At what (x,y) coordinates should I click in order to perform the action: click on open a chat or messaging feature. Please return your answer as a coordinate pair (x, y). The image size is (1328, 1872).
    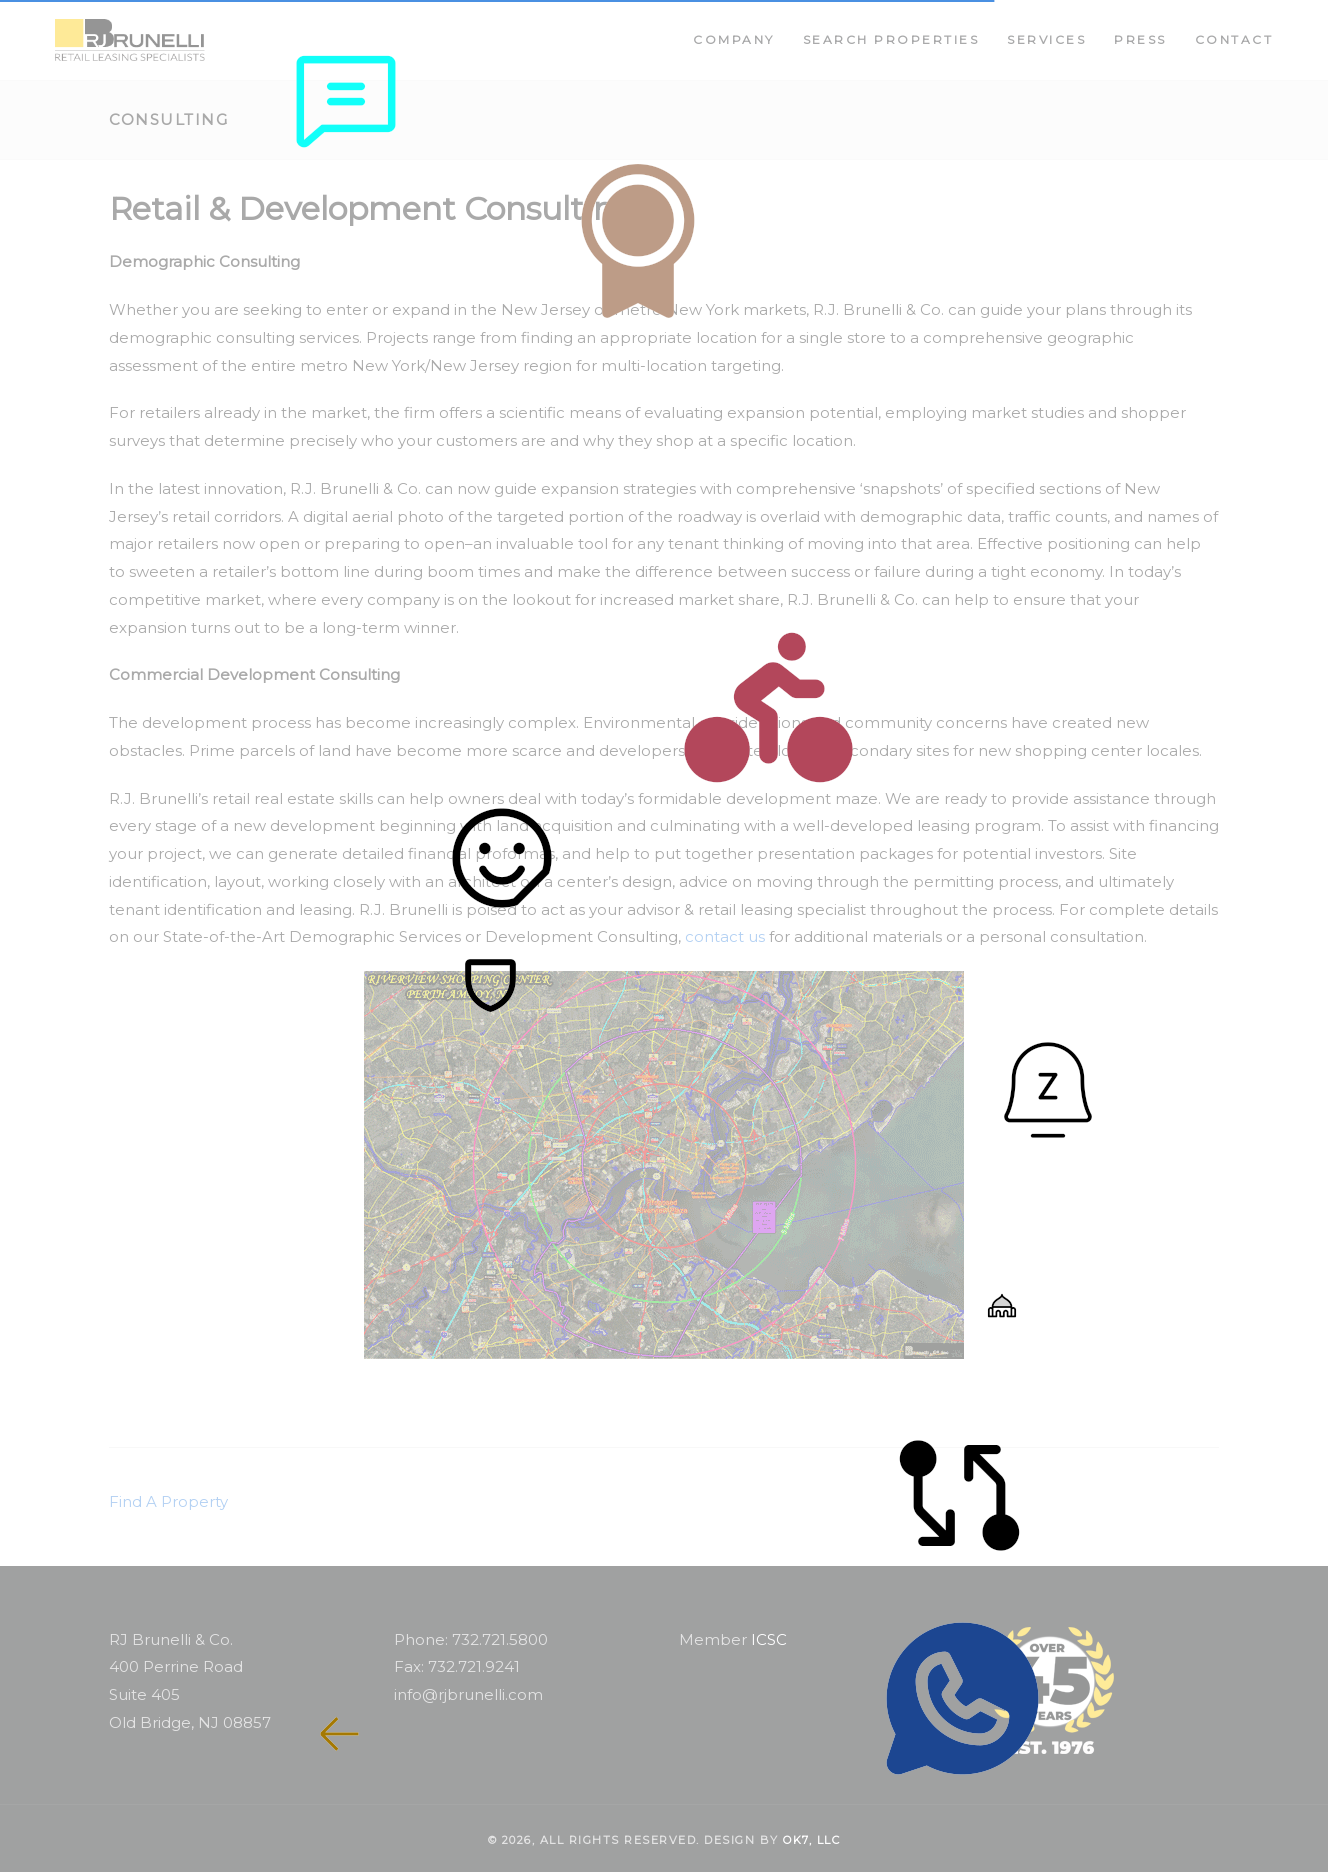
    Looking at the image, I should click on (346, 94).